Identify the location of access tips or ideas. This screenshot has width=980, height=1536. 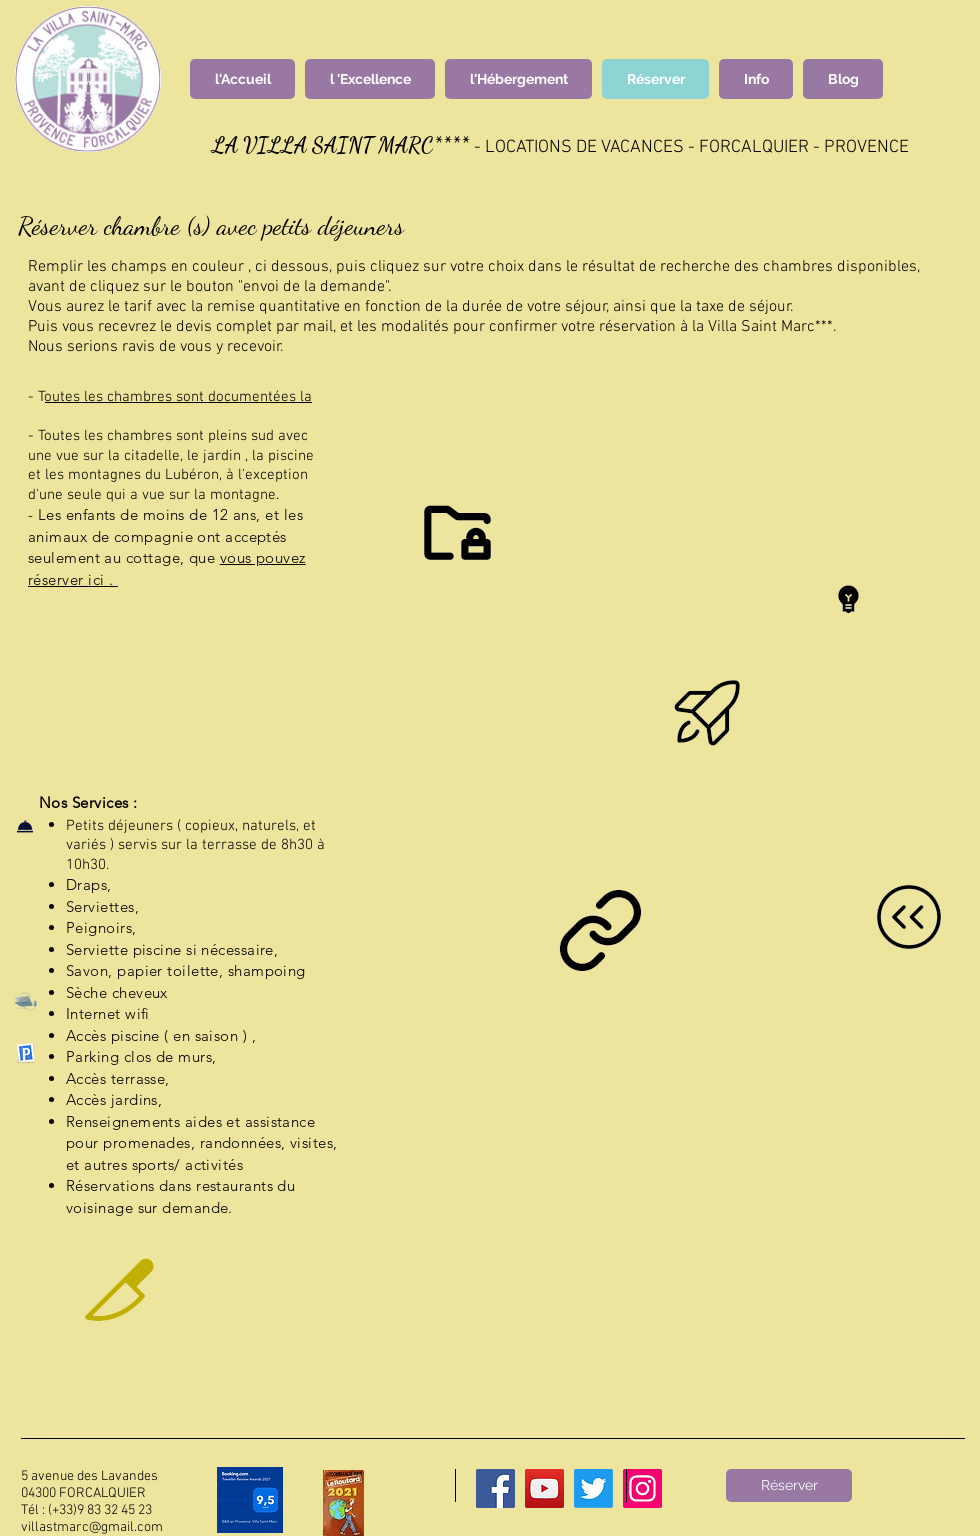
(848, 598).